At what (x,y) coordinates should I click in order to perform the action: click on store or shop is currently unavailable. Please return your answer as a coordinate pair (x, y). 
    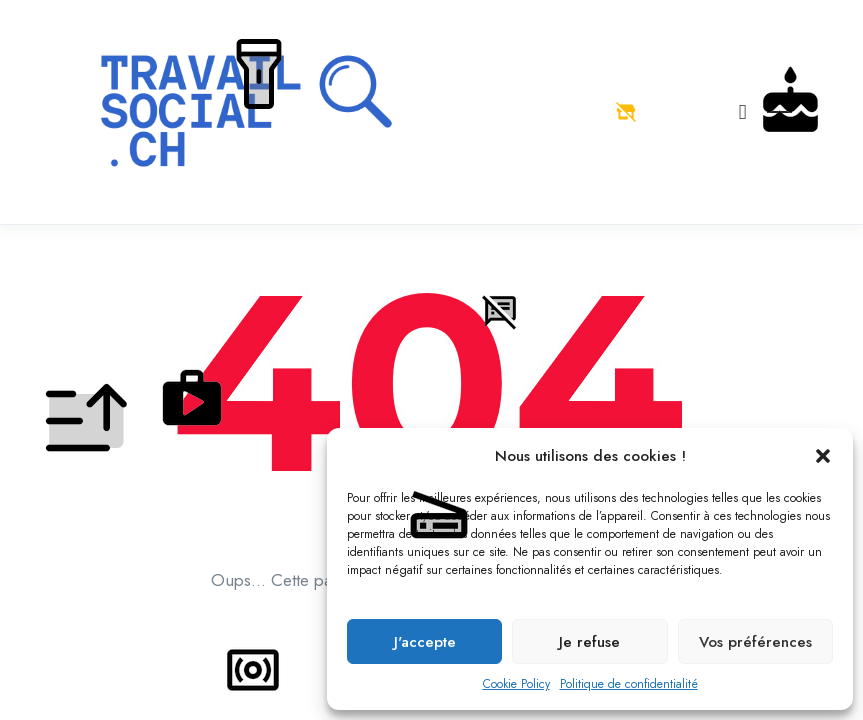
    Looking at the image, I should click on (626, 112).